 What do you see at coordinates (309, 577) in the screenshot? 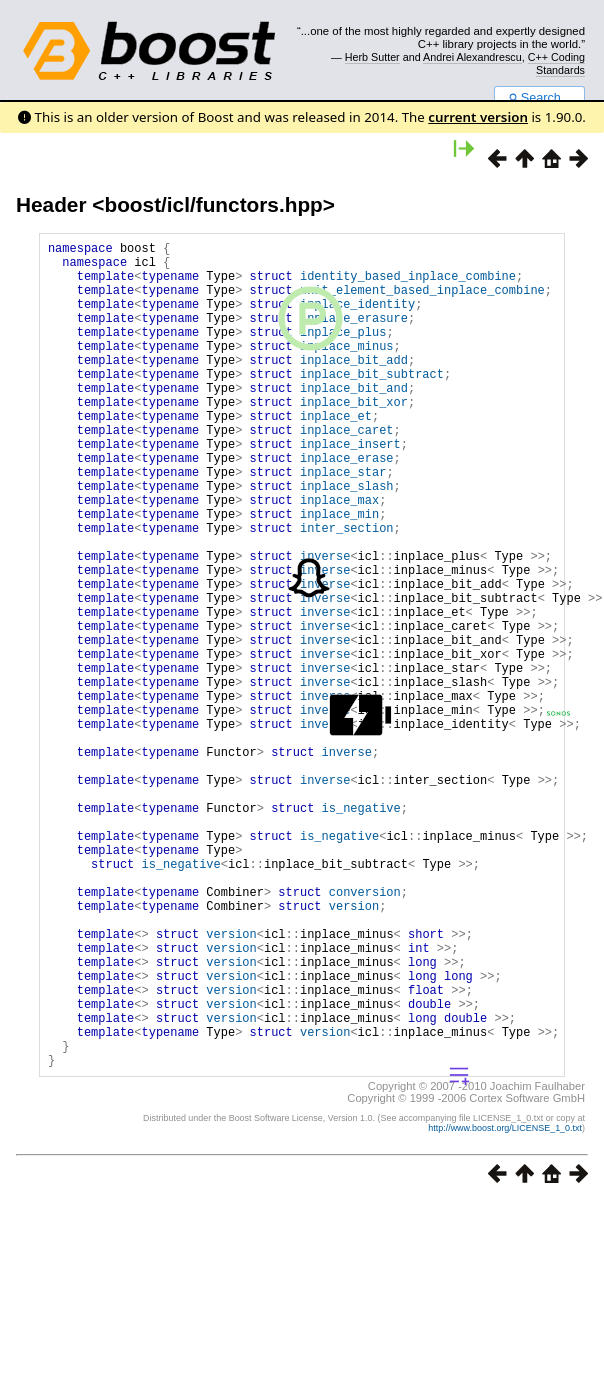
I see `open snapchat` at bounding box center [309, 577].